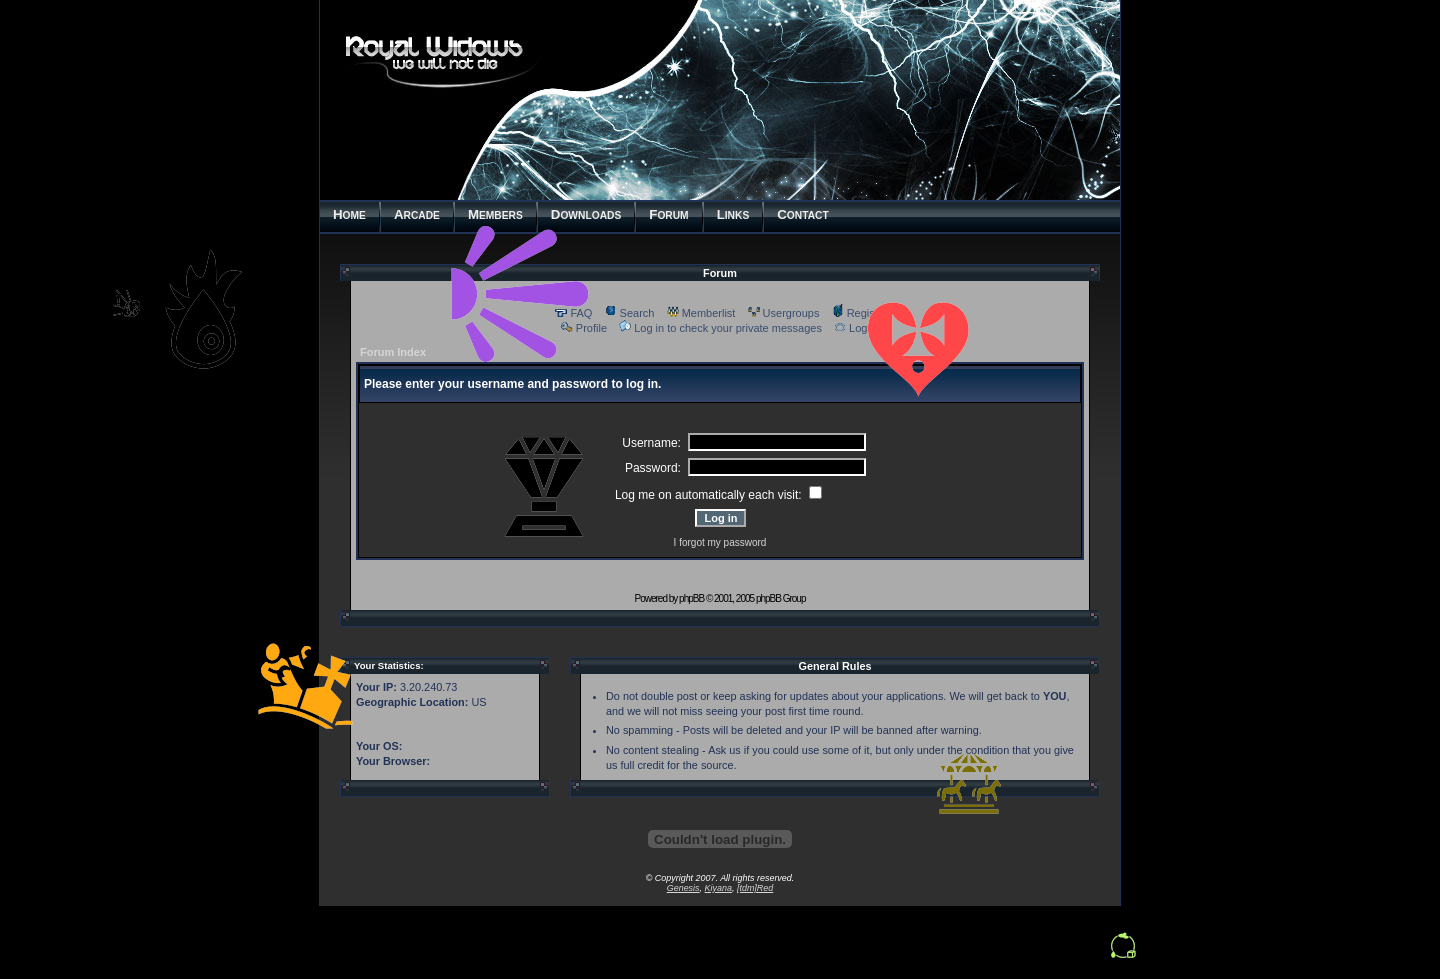  Describe the element at coordinates (544, 485) in the screenshot. I see `view premium achievements or rewards` at that location.